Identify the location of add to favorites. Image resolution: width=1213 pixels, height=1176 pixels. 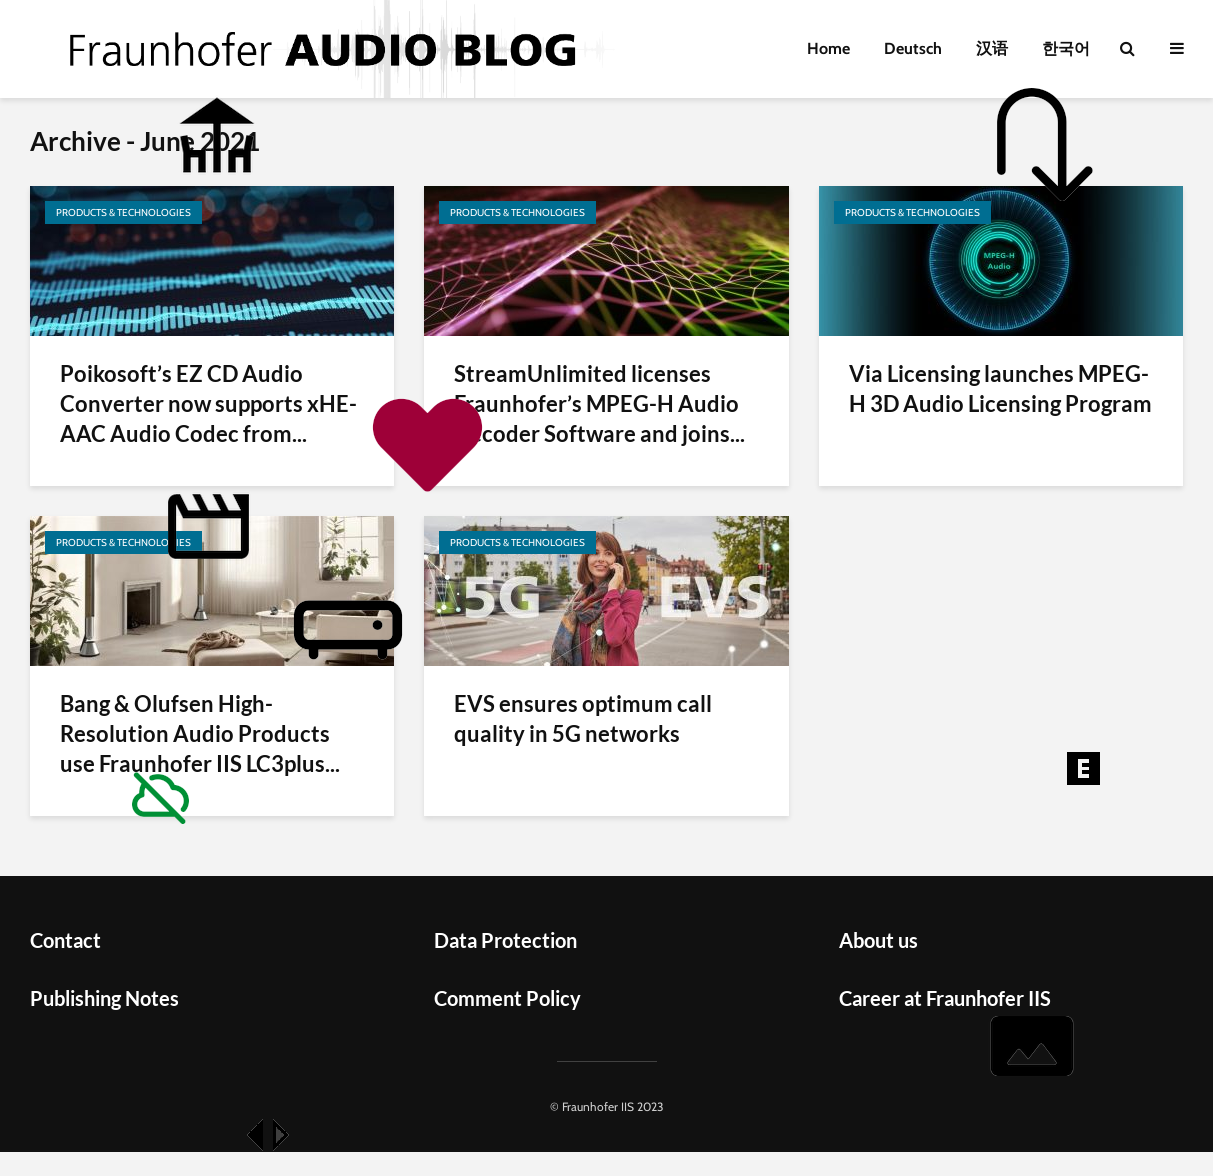
(427, 442).